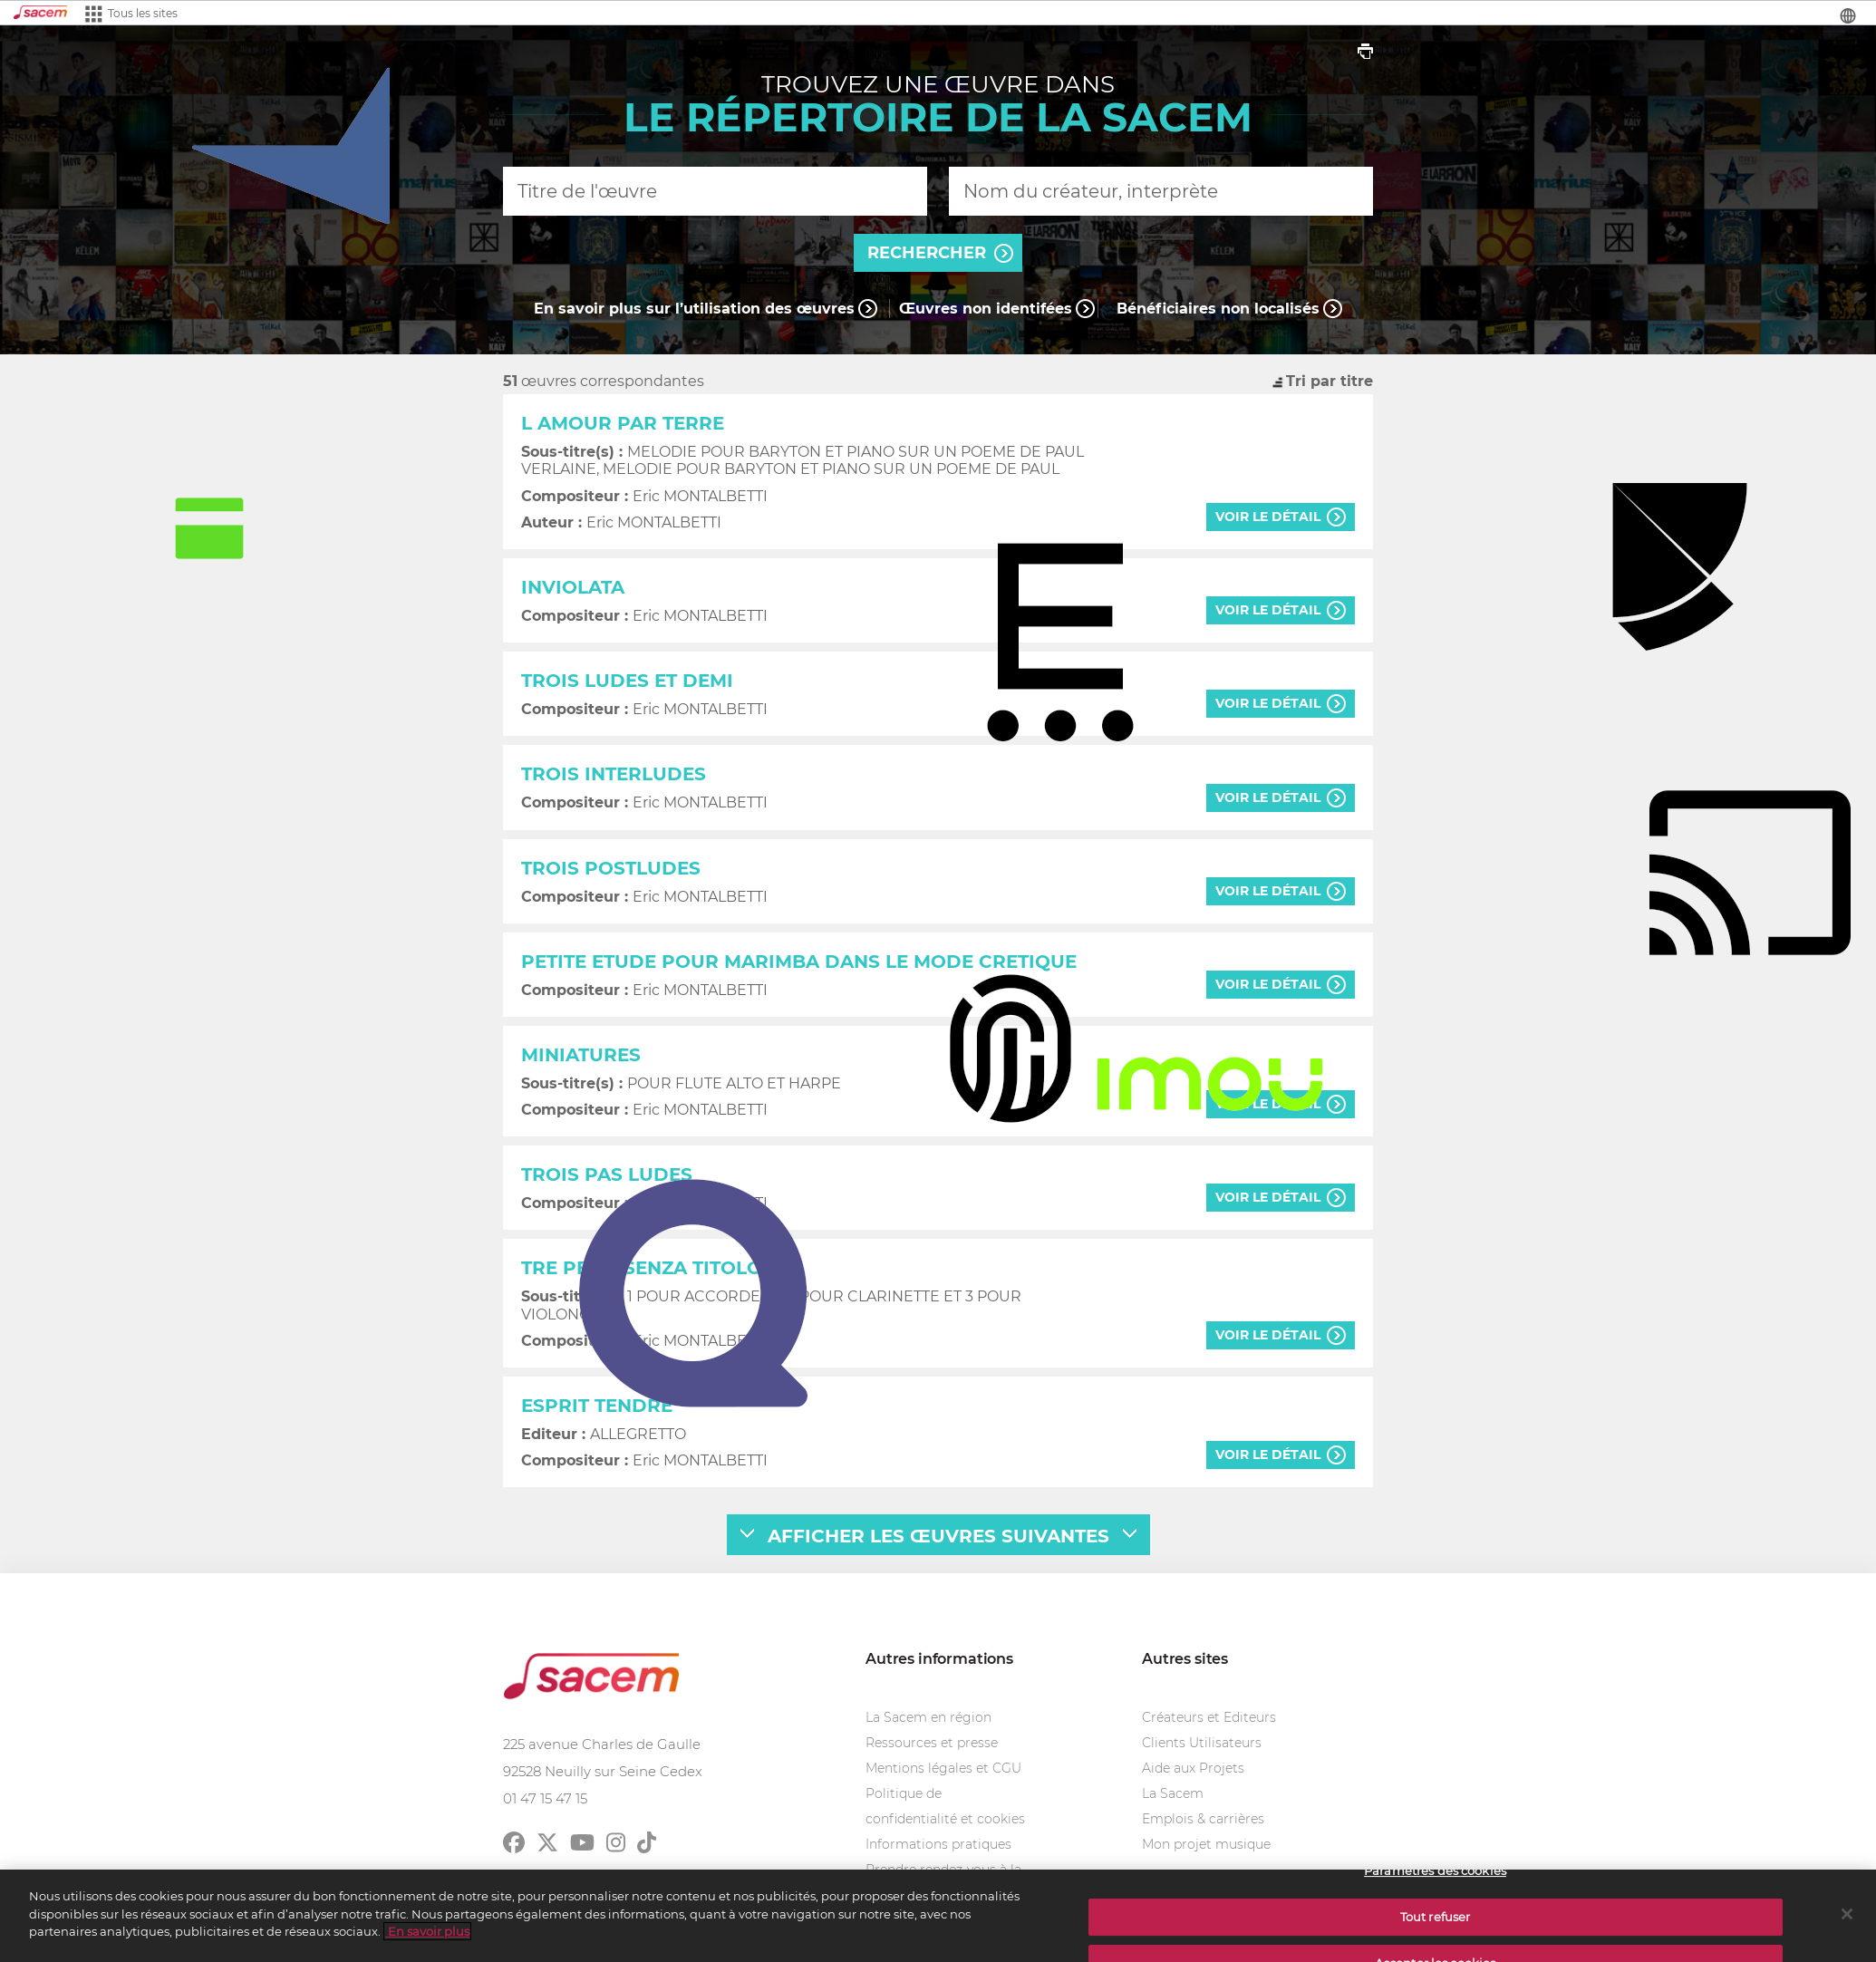 This screenshot has height=1962, width=1876. What do you see at coordinates (291, 146) in the screenshot?
I see `open FACEIT gaming platform` at bounding box center [291, 146].